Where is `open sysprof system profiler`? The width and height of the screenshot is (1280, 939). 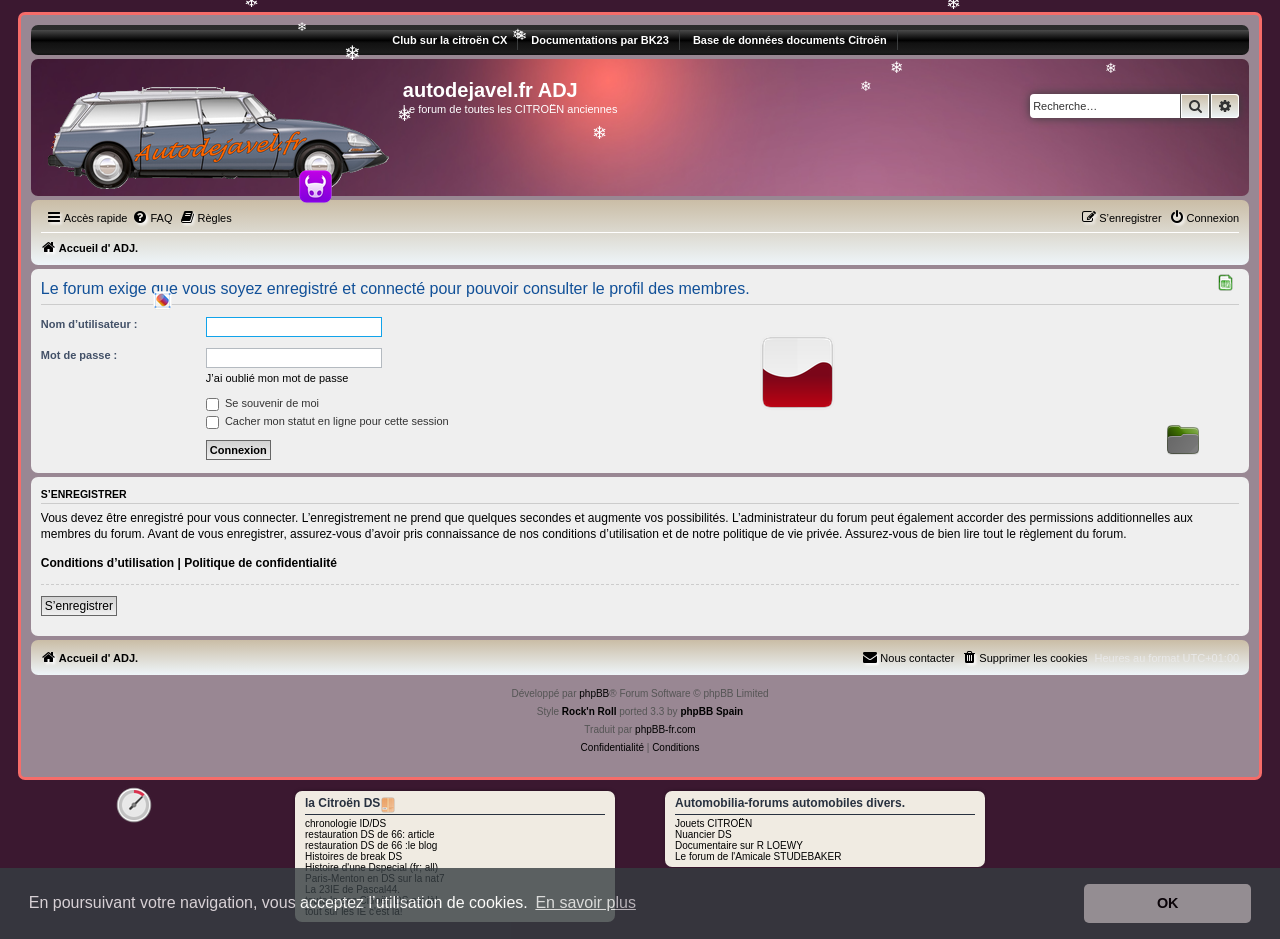
open sysprof system profiler is located at coordinates (134, 805).